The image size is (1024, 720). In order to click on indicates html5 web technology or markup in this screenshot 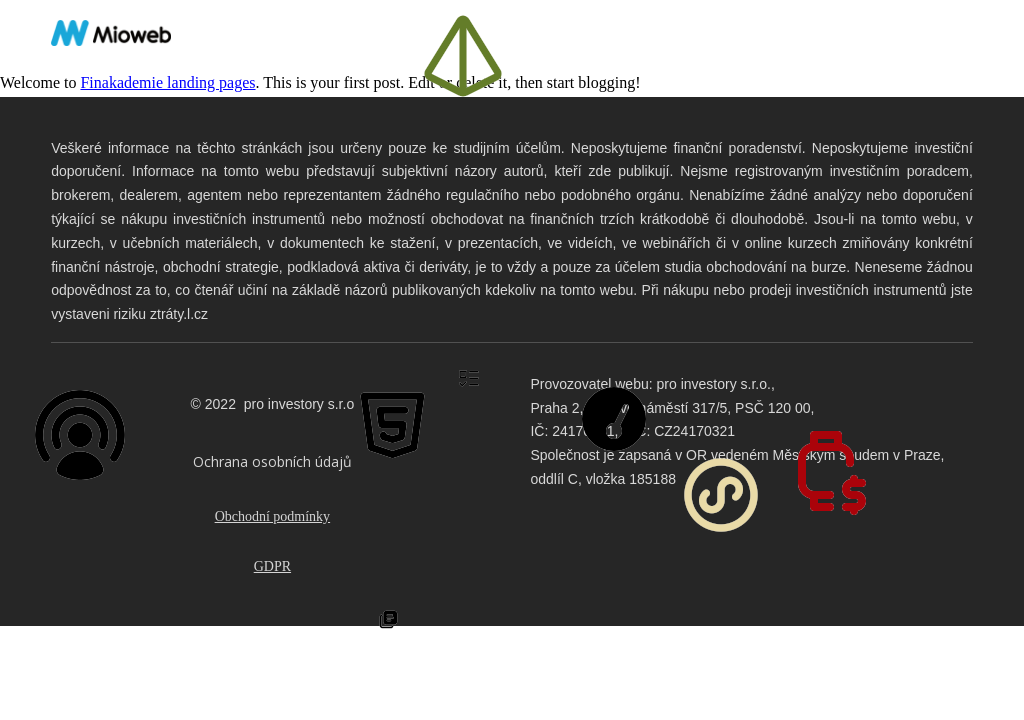, I will do `click(392, 424)`.